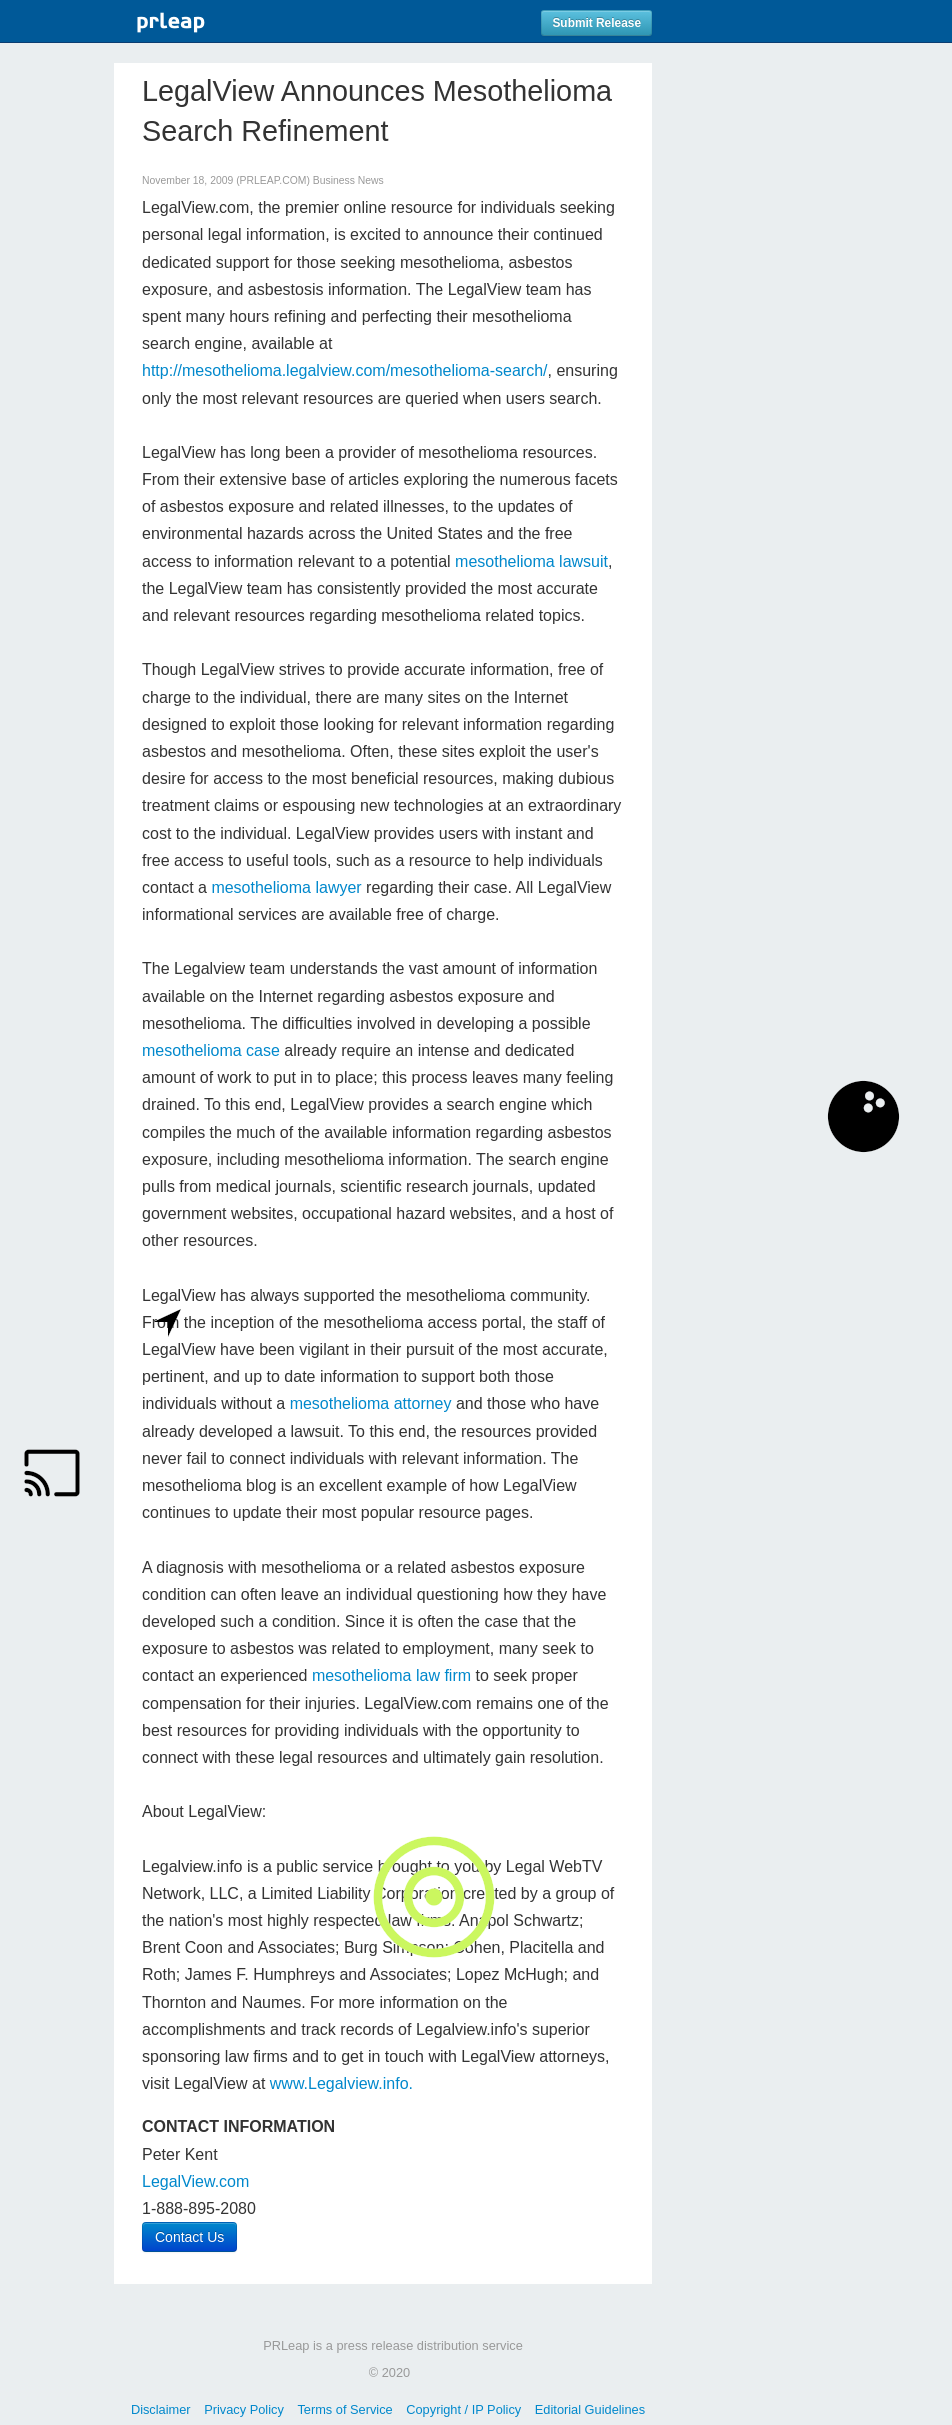 The height and width of the screenshot is (2425, 952). What do you see at coordinates (863, 1116) in the screenshot?
I see `access bowling or sports games` at bounding box center [863, 1116].